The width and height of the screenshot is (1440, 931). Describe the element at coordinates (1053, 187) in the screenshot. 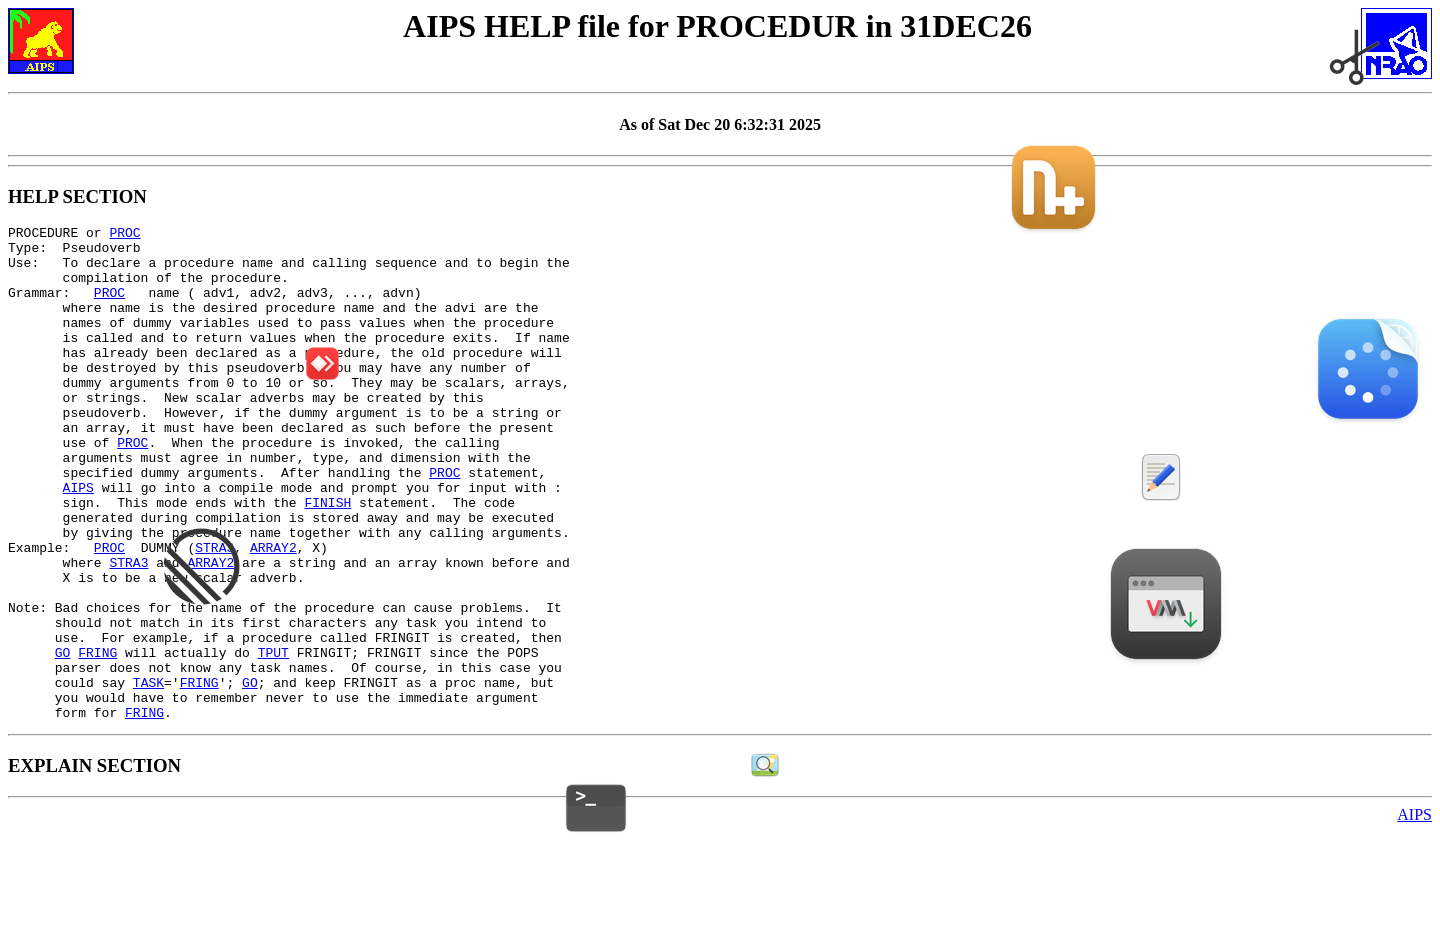

I see `open nicotine+ peer-to-peer file sharing client` at that location.